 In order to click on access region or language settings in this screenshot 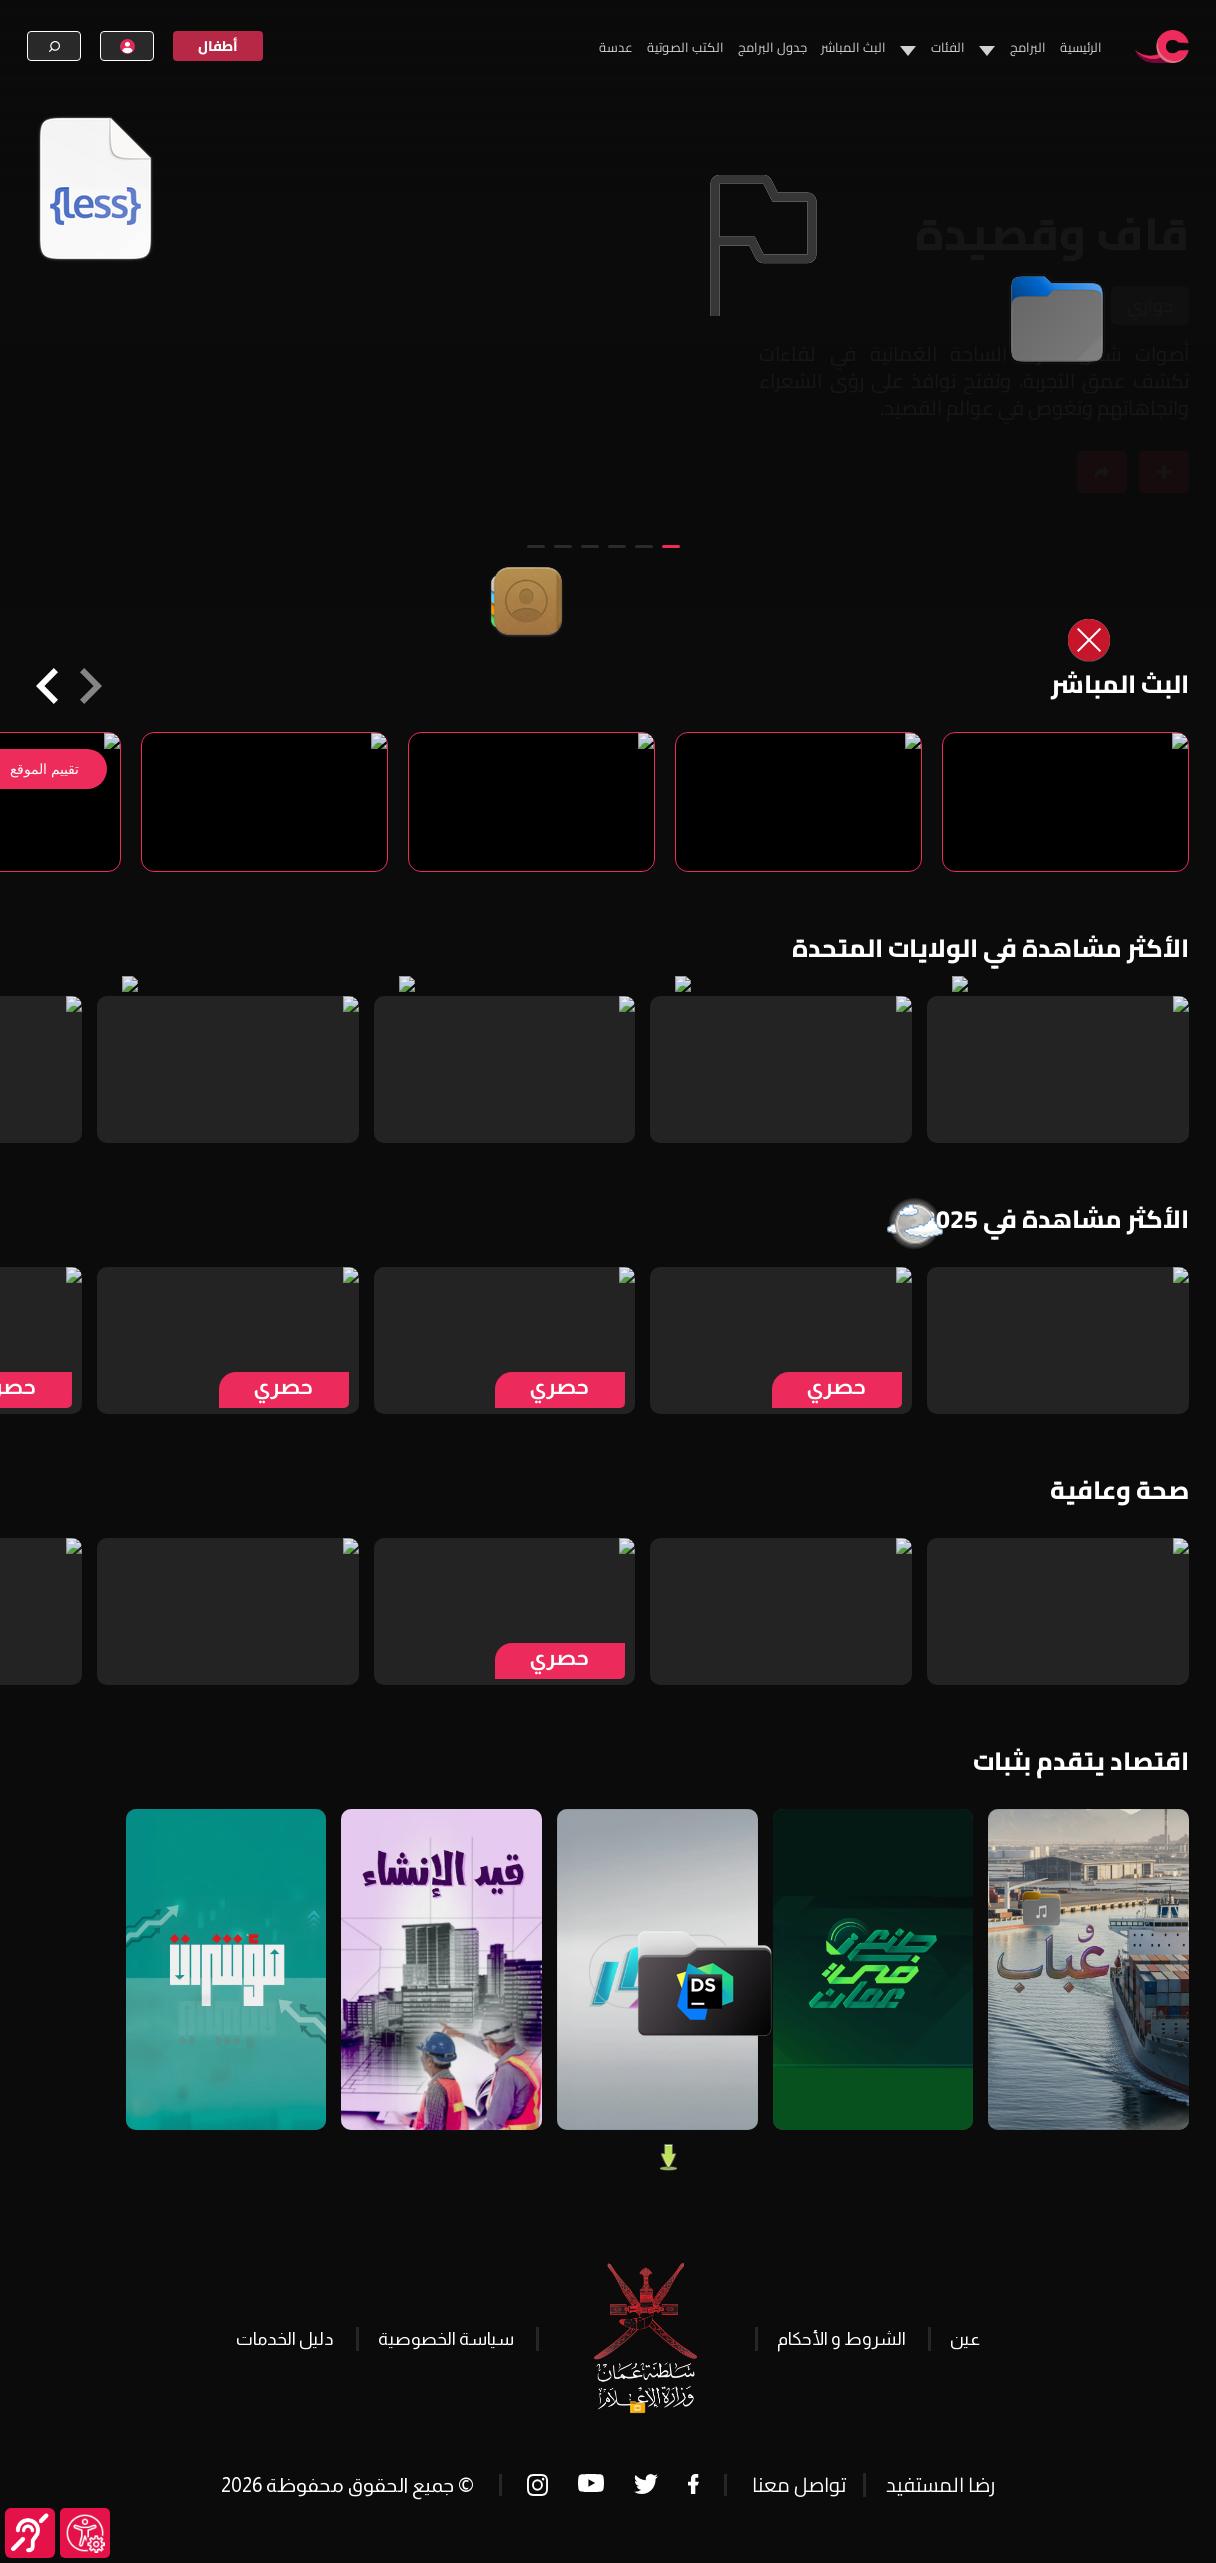, I will do `click(763, 245)`.